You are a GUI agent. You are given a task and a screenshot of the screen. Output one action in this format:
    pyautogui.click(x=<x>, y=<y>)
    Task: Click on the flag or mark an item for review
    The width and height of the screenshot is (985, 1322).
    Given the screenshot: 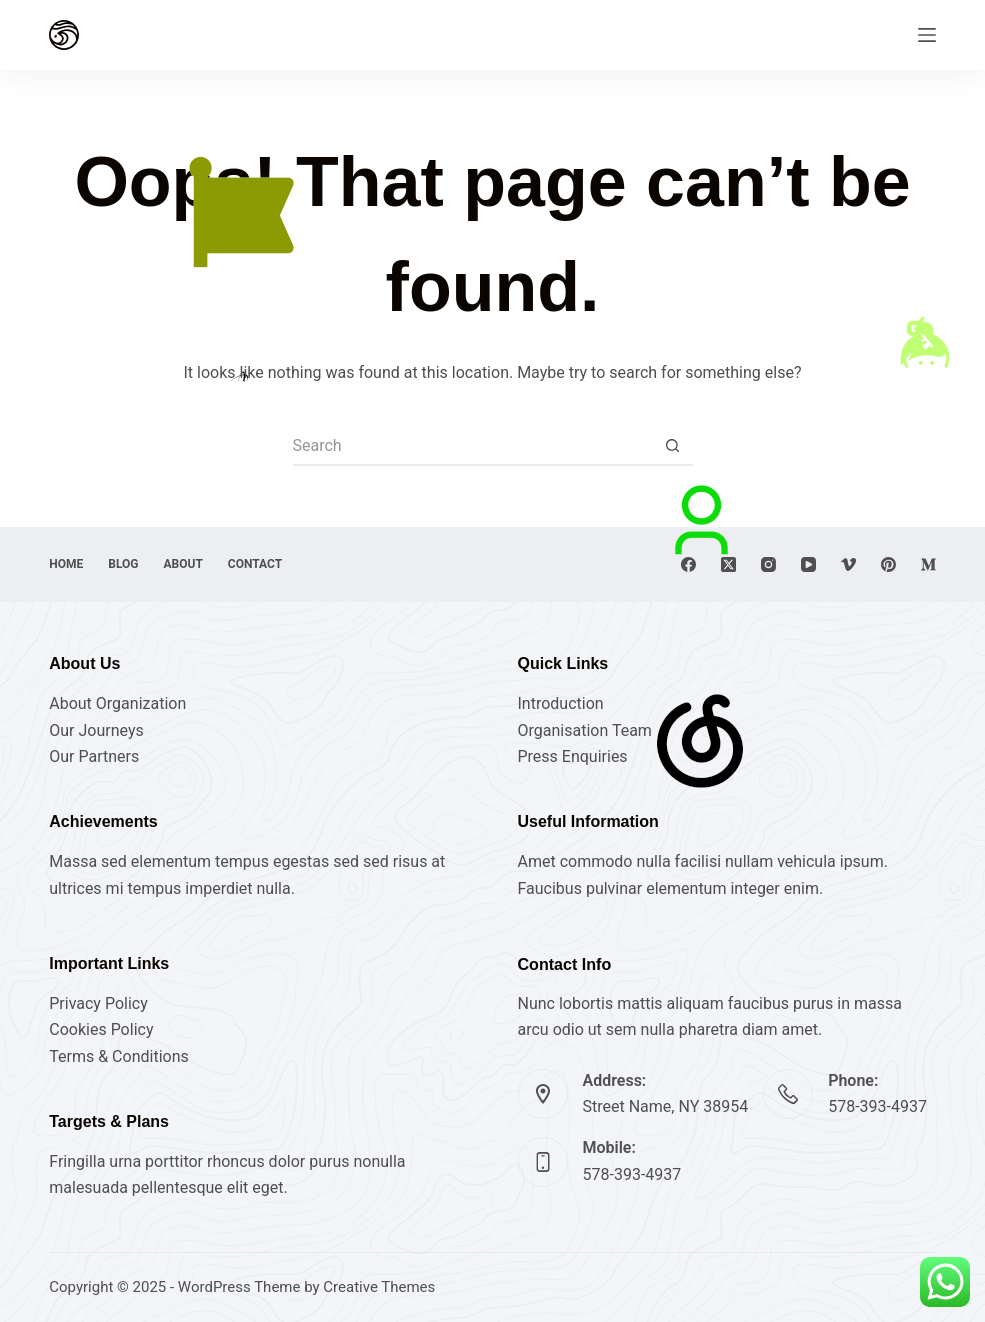 What is the action you would take?
    pyautogui.click(x=242, y=212)
    